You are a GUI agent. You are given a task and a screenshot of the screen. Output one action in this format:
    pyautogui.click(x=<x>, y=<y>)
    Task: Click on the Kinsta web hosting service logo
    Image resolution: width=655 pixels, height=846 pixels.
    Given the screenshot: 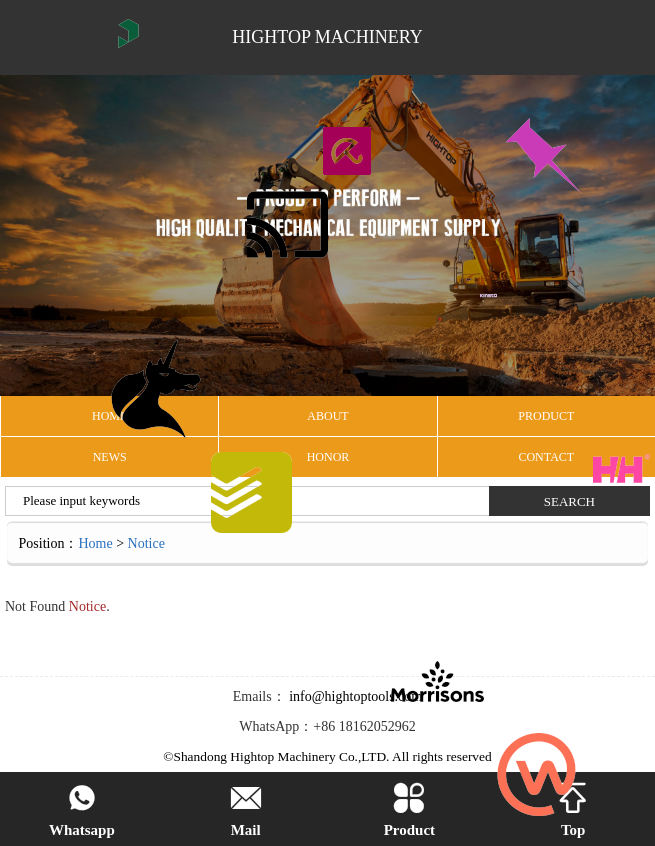 What is the action you would take?
    pyautogui.click(x=488, y=295)
    